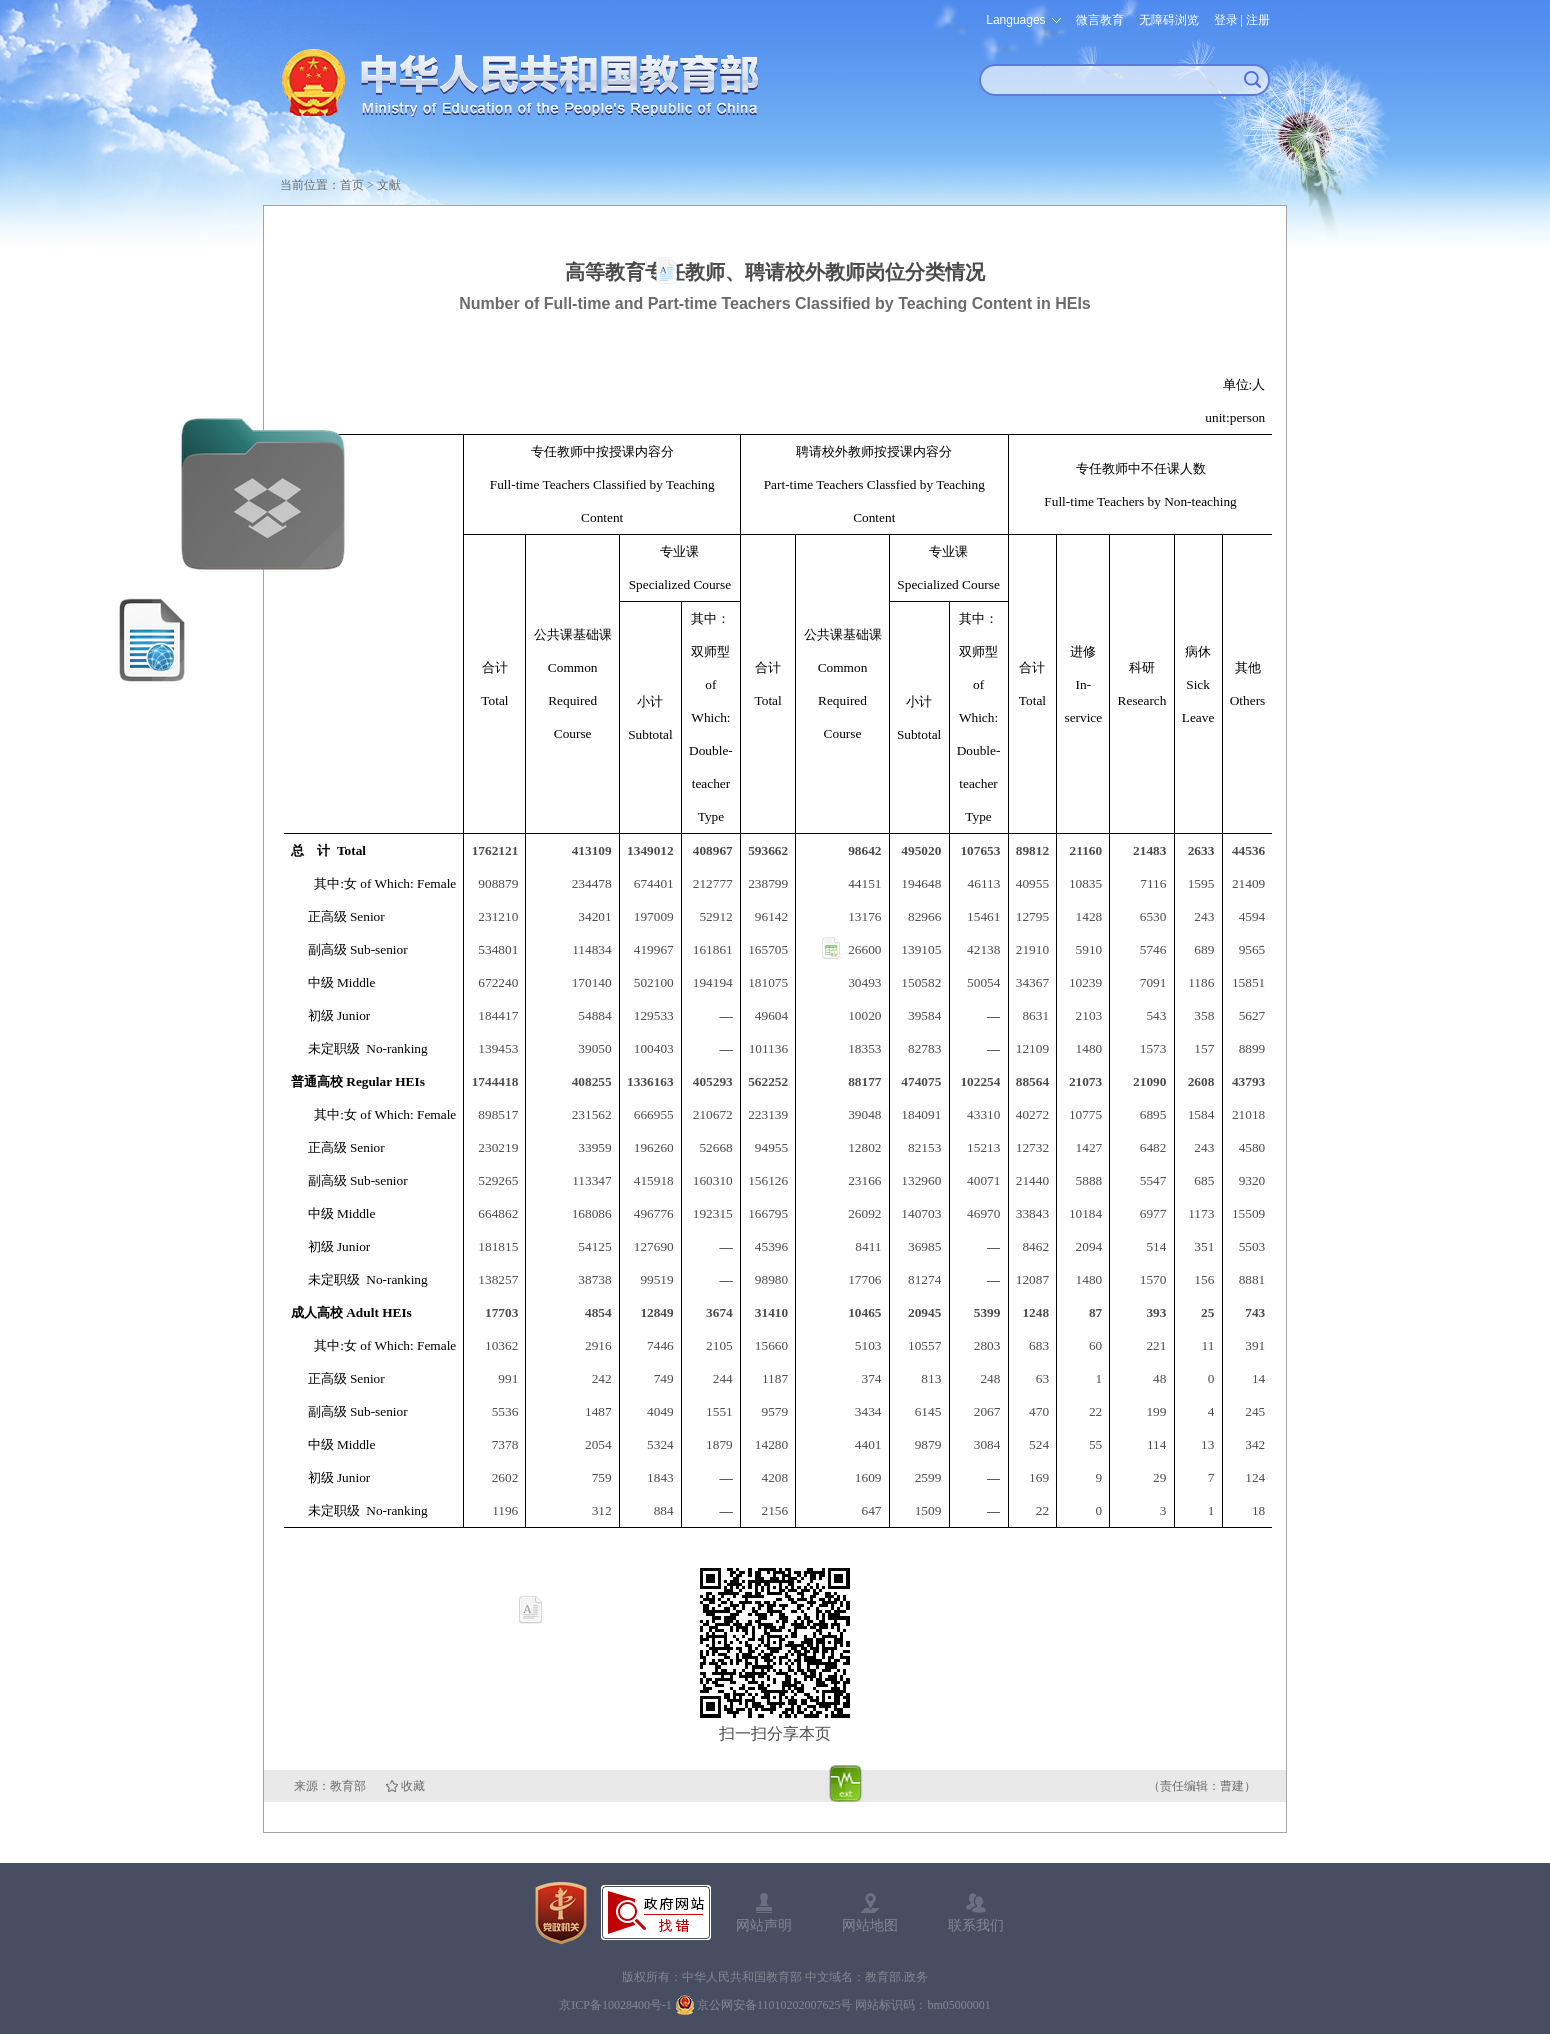  What do you see at coordinates (845, 1783) in the screenshot?
I see `virtualbox extension pack file` at bounding box center [845, 1783].